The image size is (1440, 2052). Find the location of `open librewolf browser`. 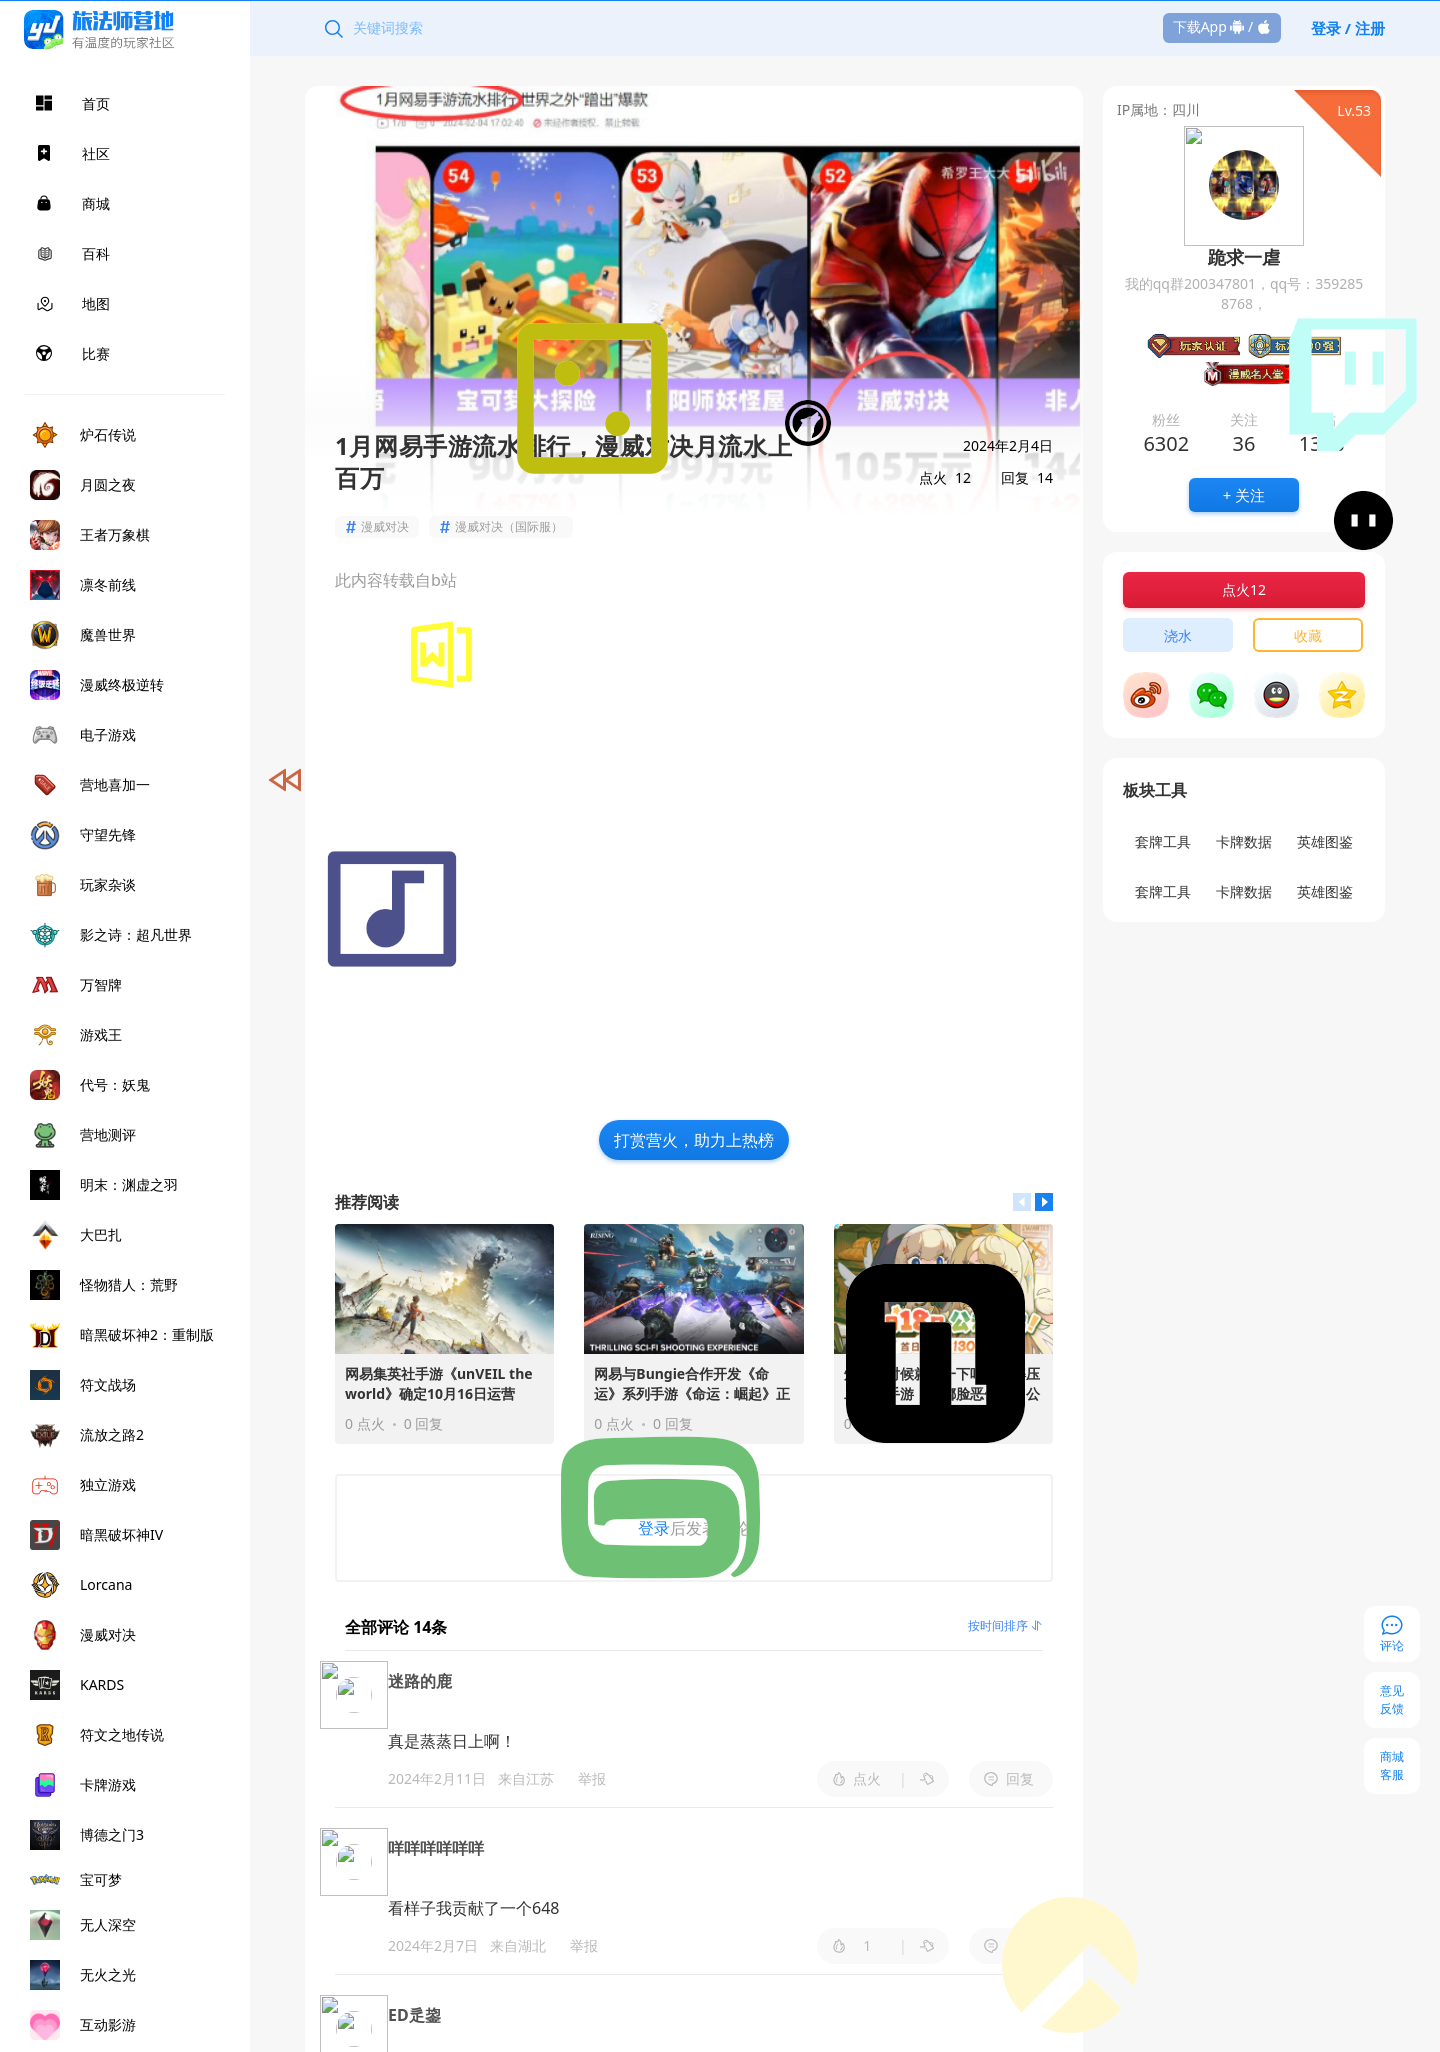

open librewolf browser is located at coordinates (808, 423).